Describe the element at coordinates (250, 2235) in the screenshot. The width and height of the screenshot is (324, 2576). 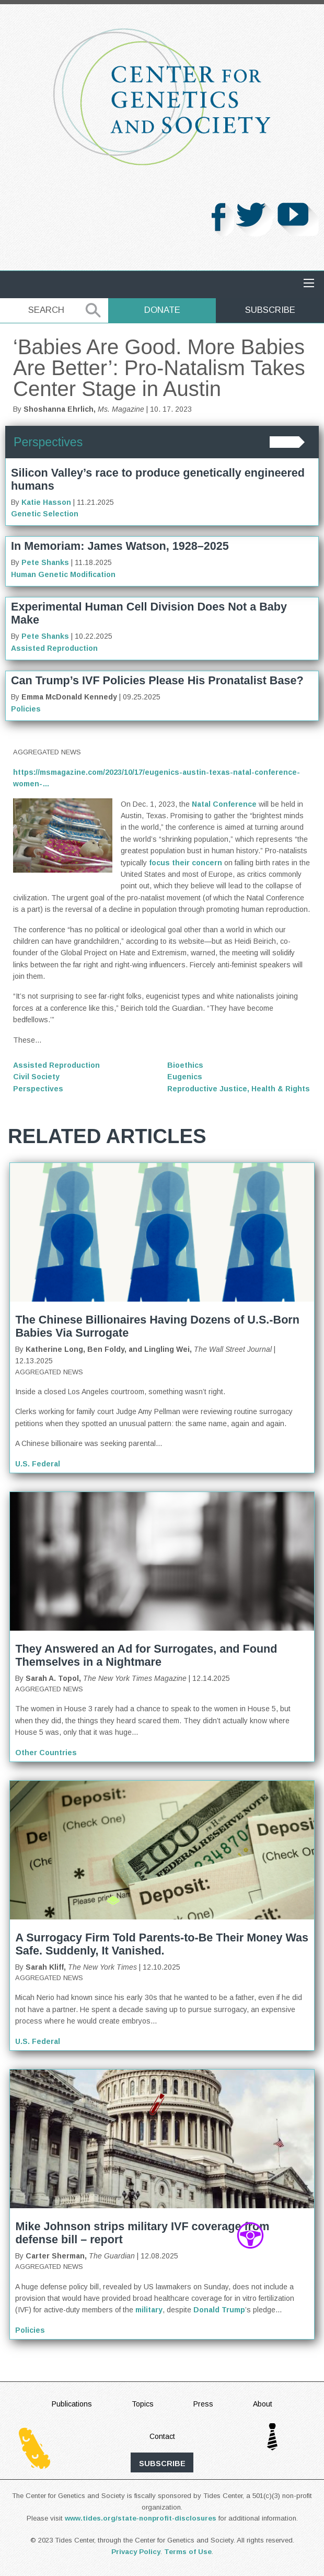
I see `access driving or vehicle controls` at that location.